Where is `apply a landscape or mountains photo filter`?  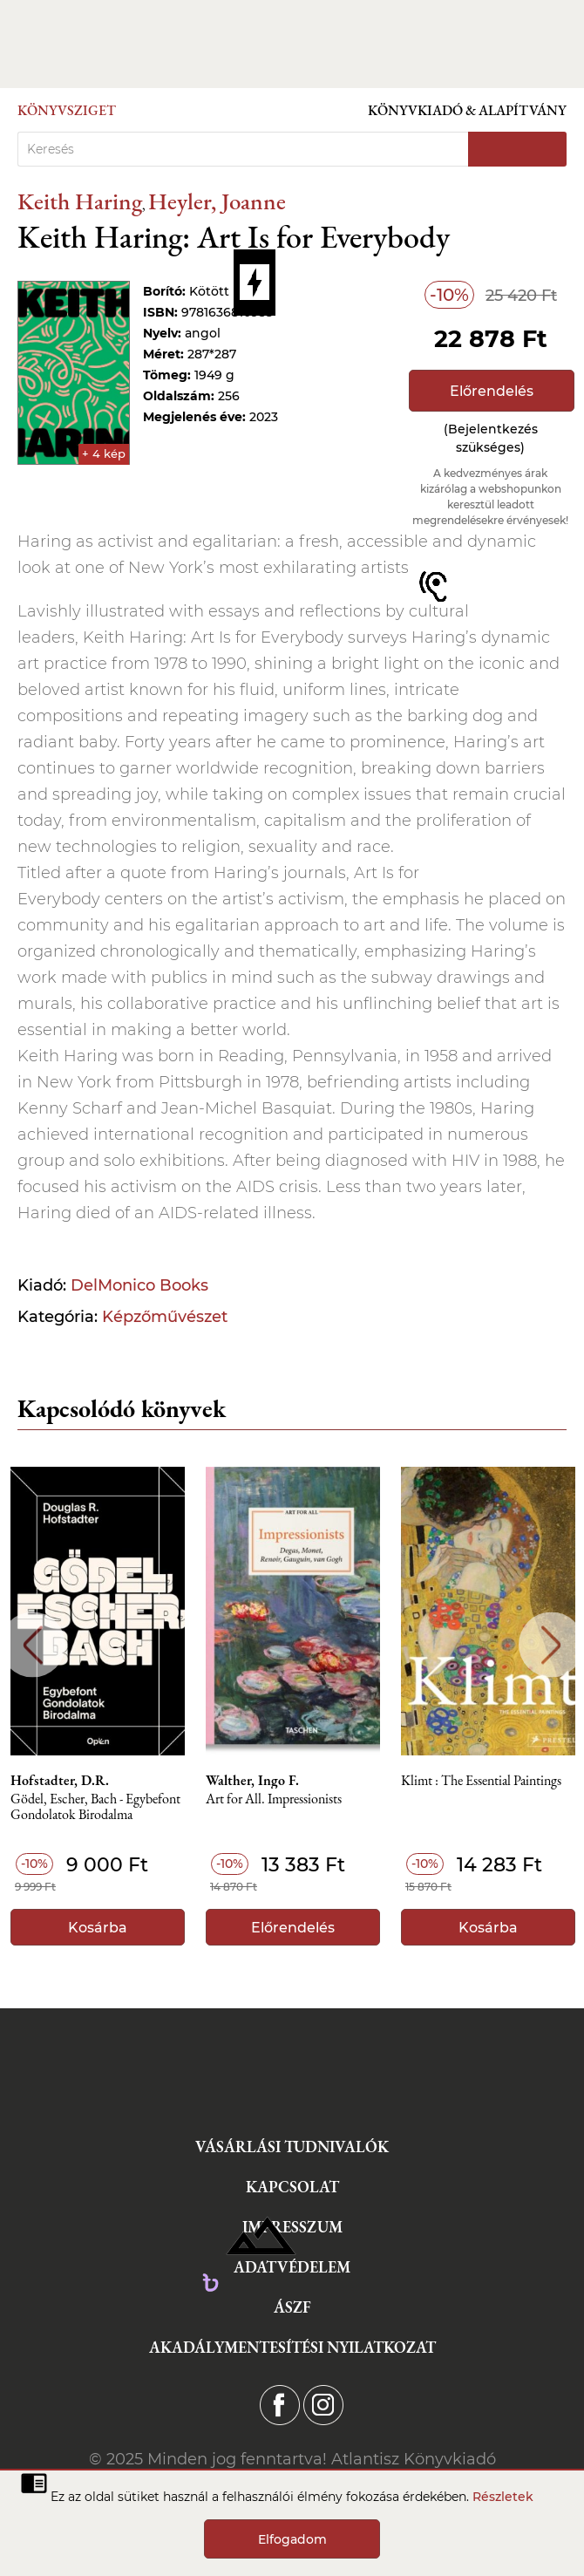
apply a landscape or mountains photo filter is located at coordinates (261, 2235).